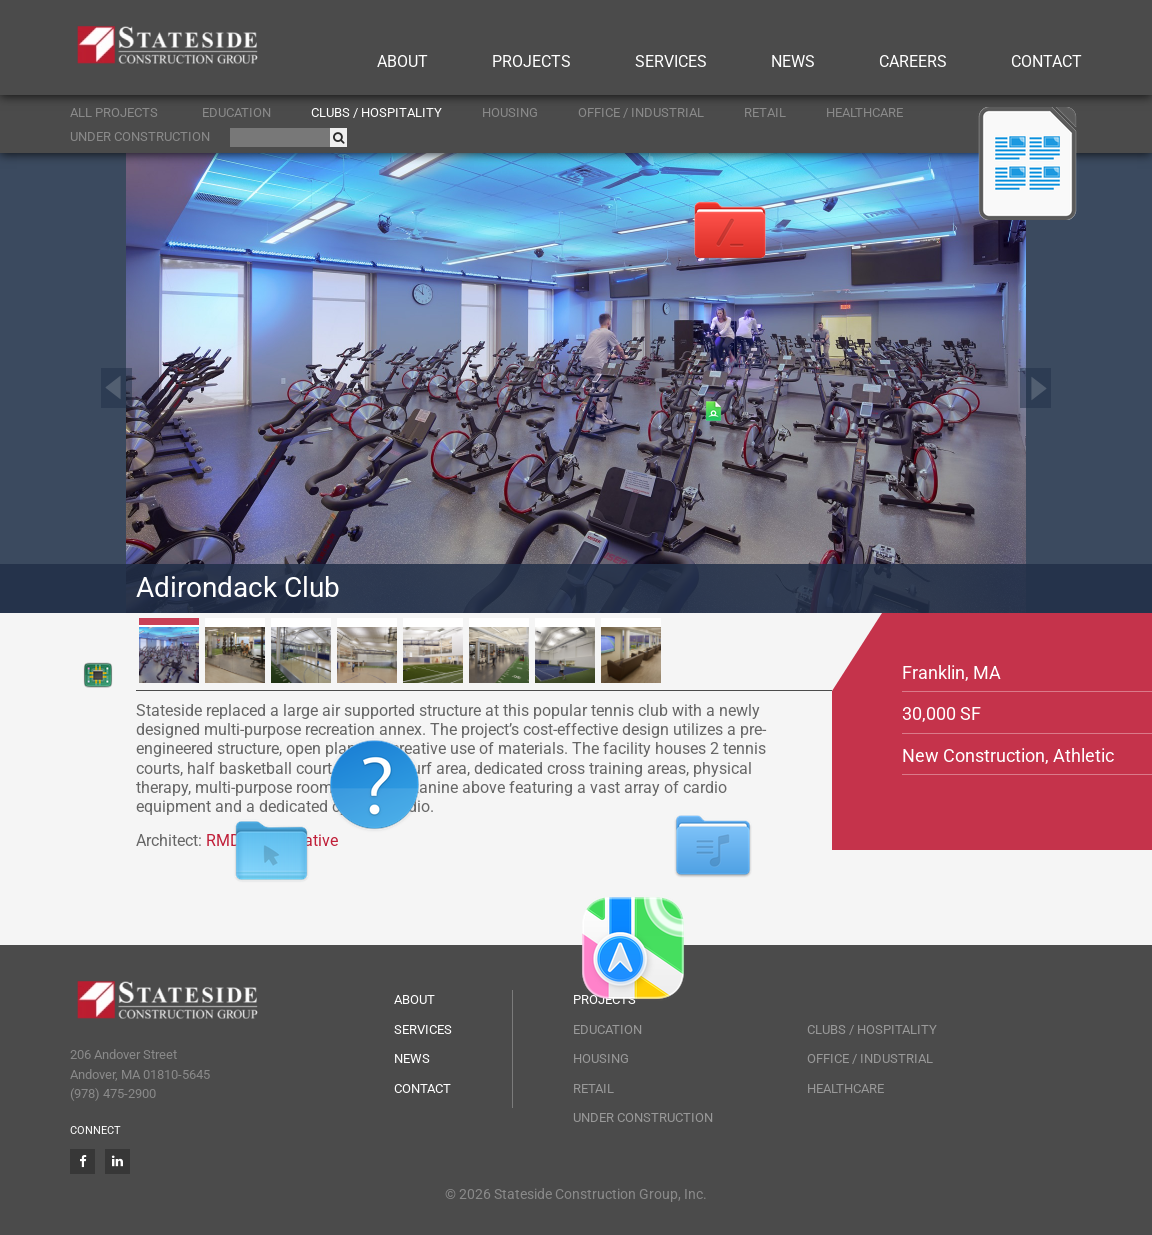 Image resolution: width=1152 pixels, height=1235 pixels. Describe the element at coordinates (713, 411) in the screenshot. I see `a renderdoc capture file` at that location.